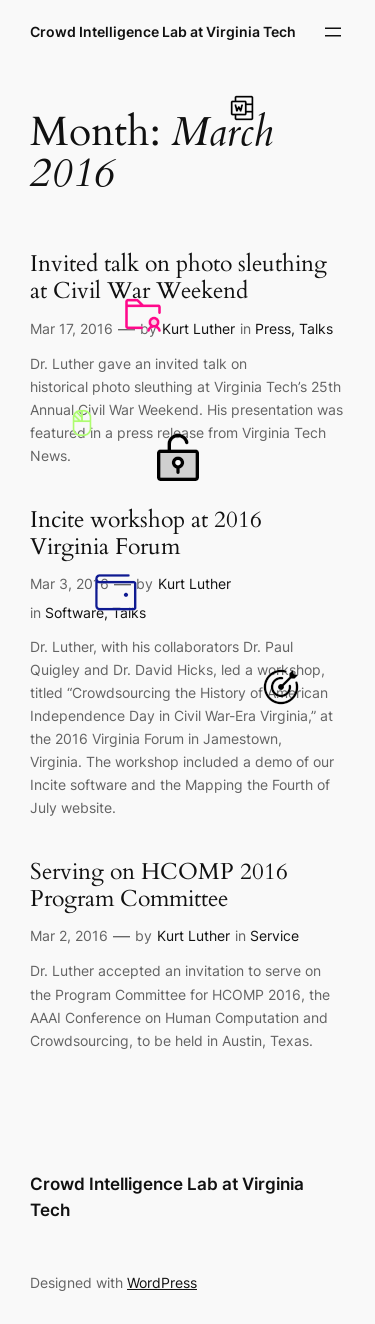  Describe the element at coordinates (143, 314) in the screenshot. I see `access user-specific files` at that location.